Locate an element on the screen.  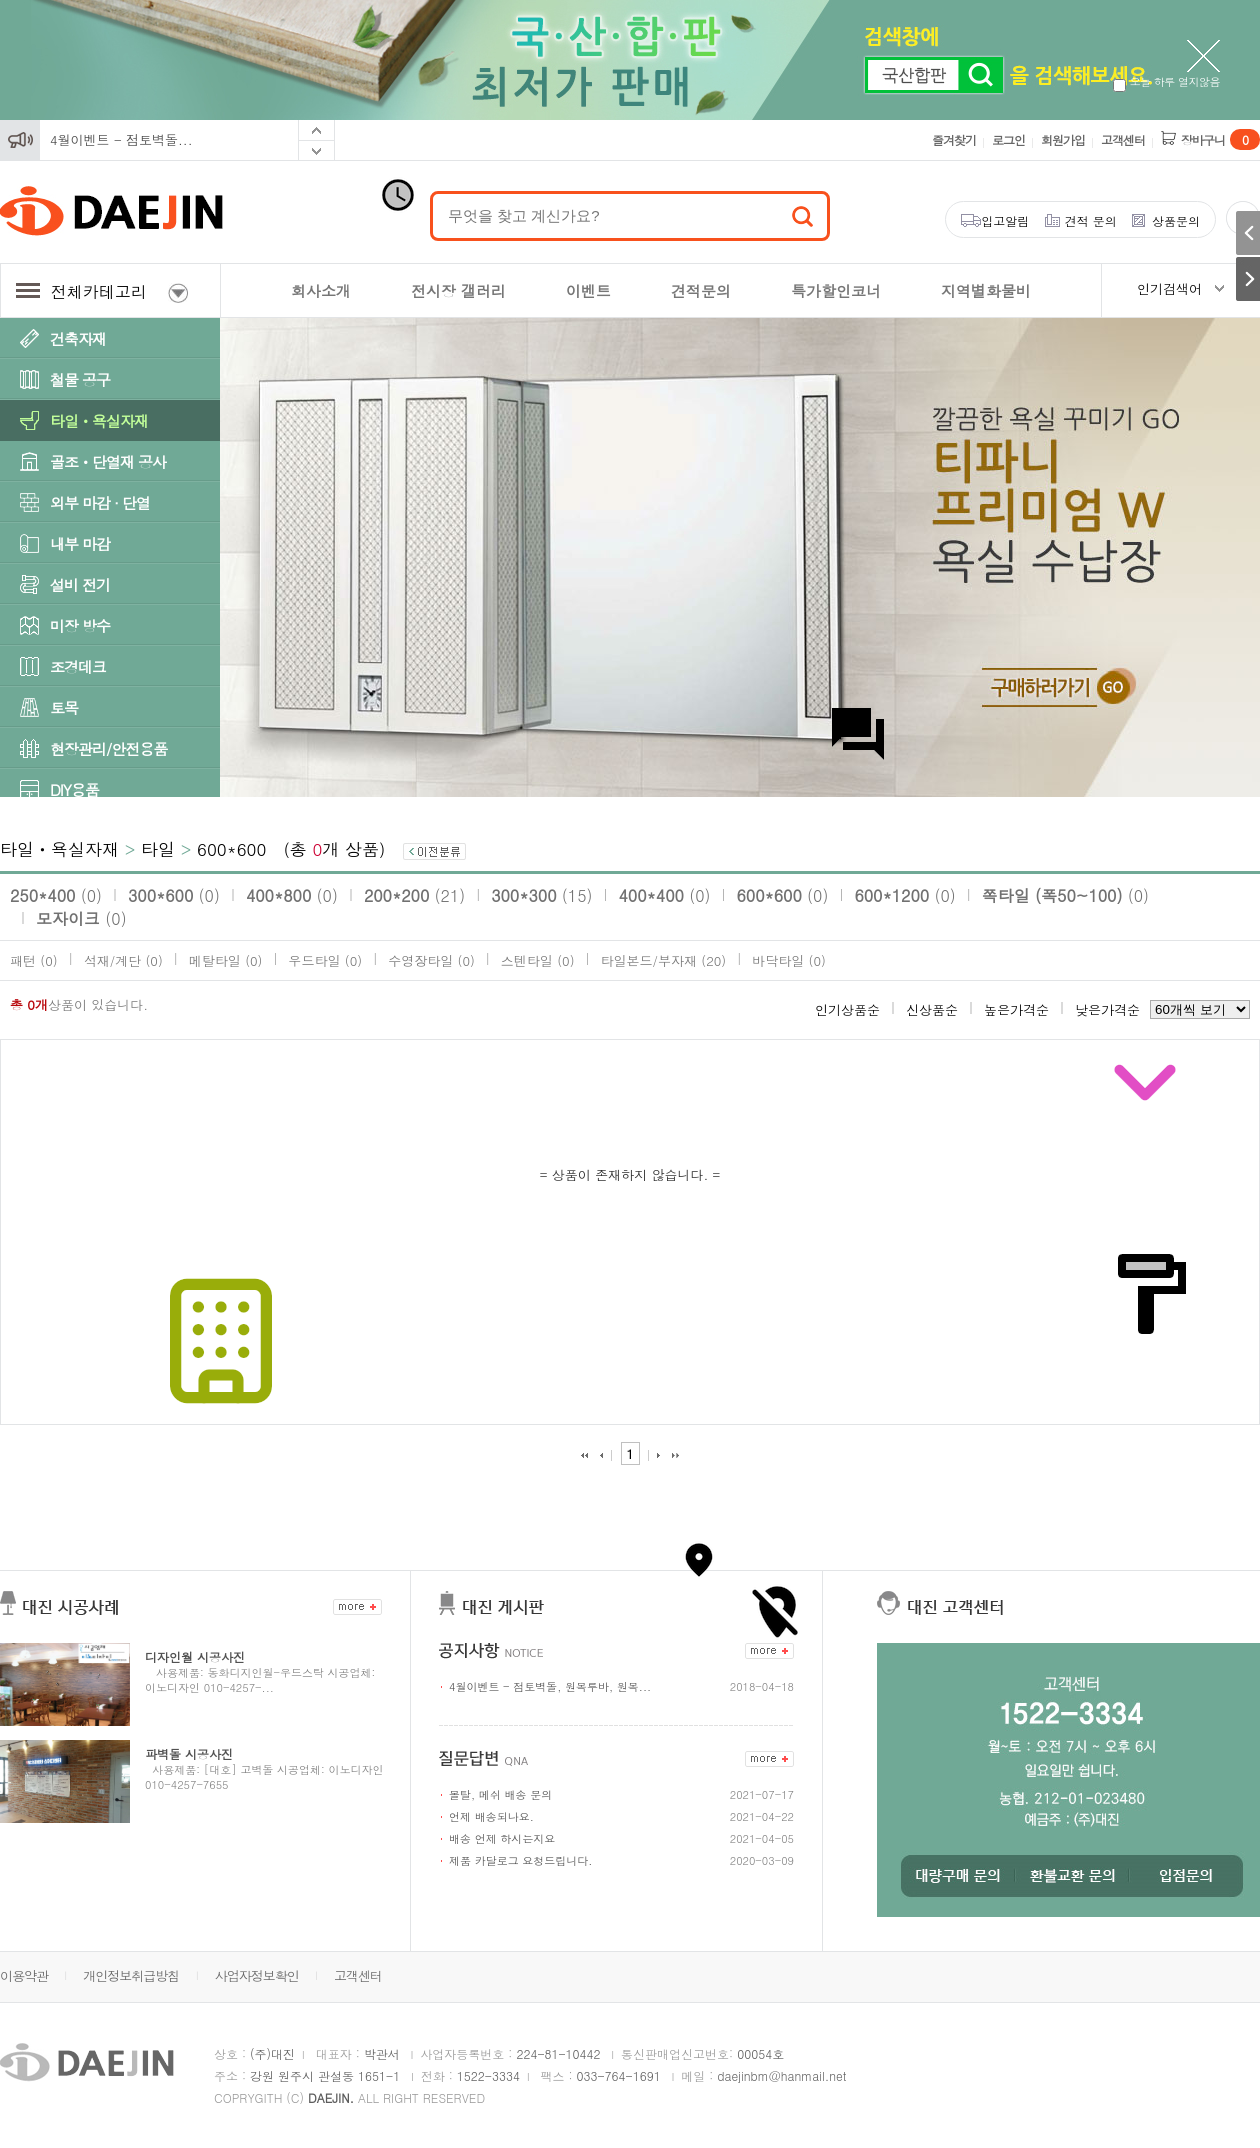
view office or business location is located at coordinates (221, 1341).